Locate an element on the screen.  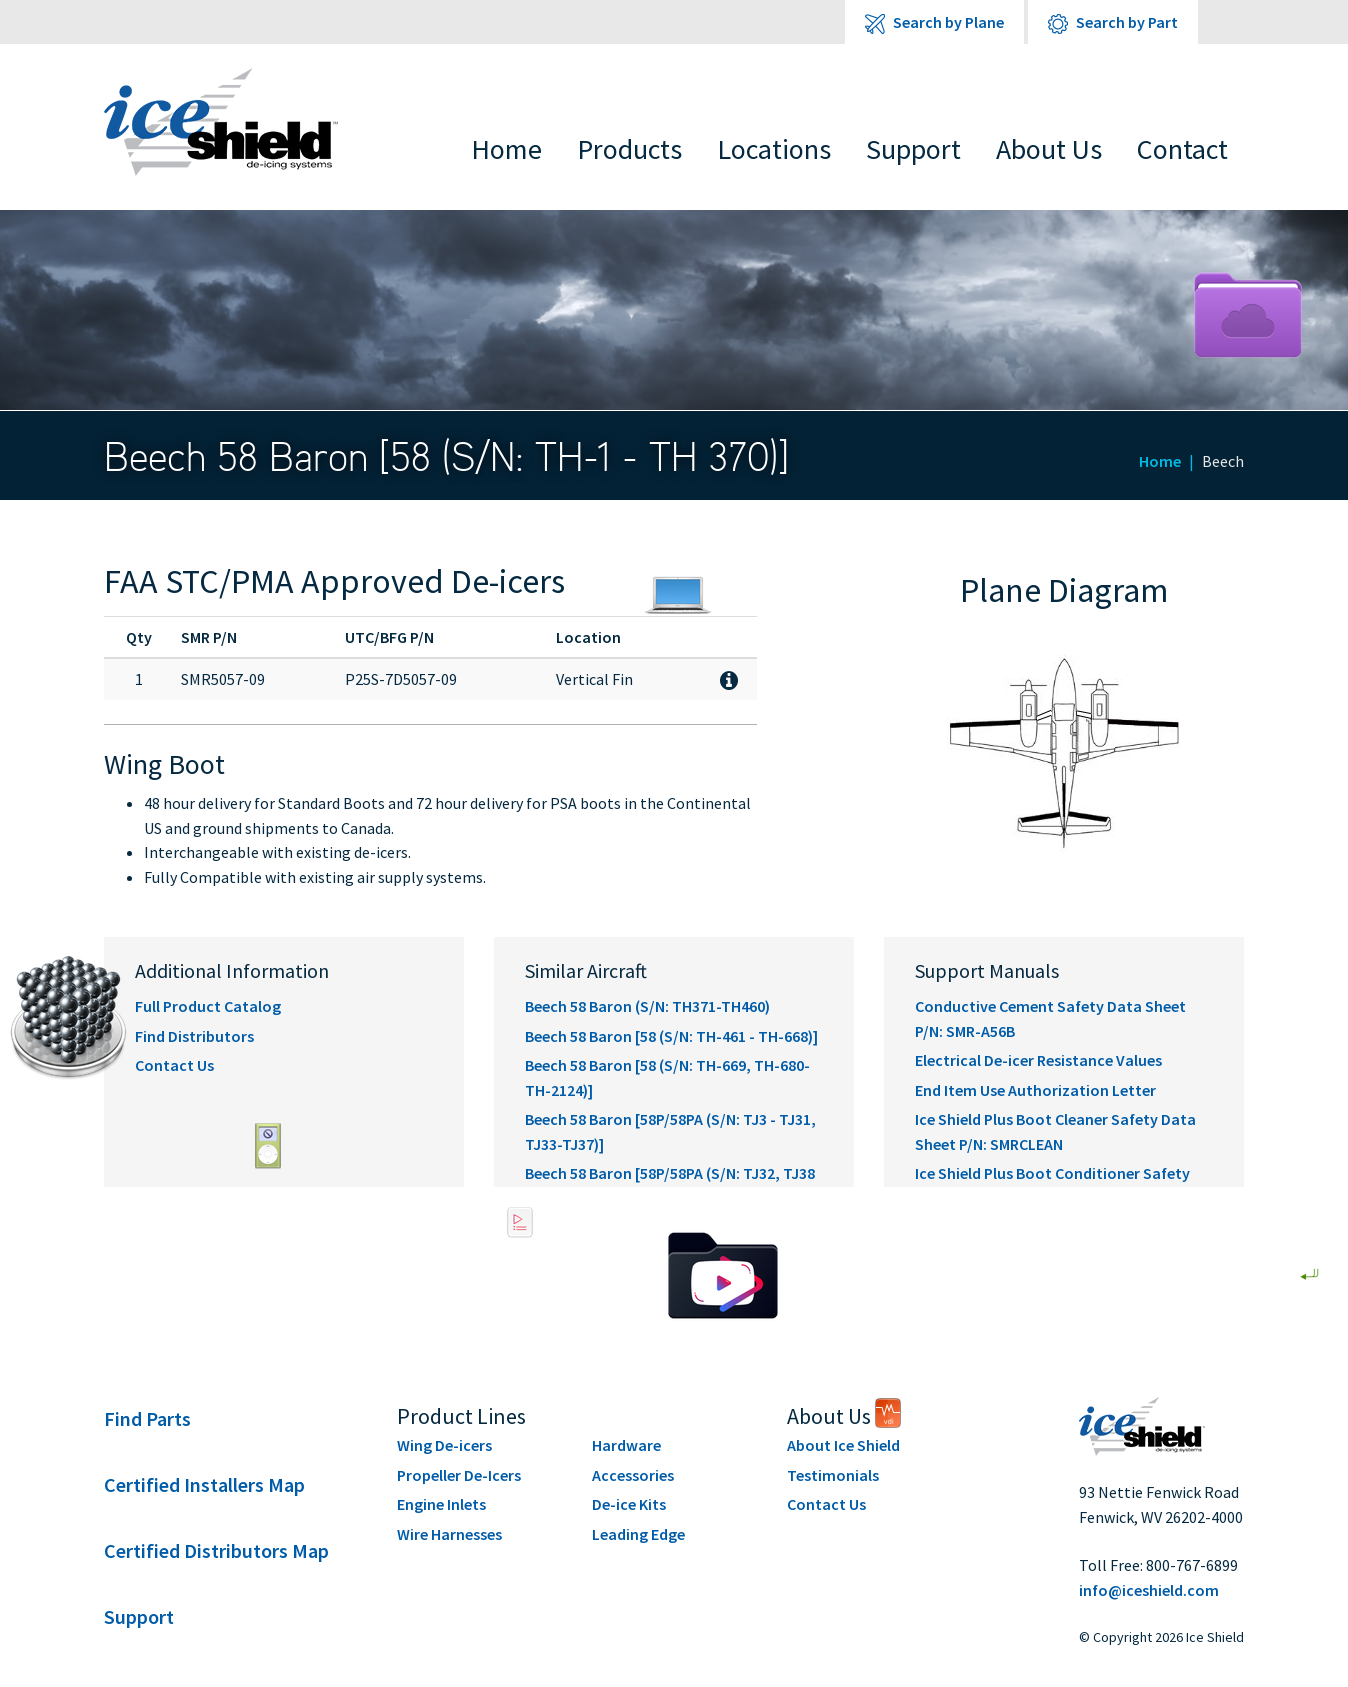
open folder containing youtube vanced files is located at coordinates (722, 1278).